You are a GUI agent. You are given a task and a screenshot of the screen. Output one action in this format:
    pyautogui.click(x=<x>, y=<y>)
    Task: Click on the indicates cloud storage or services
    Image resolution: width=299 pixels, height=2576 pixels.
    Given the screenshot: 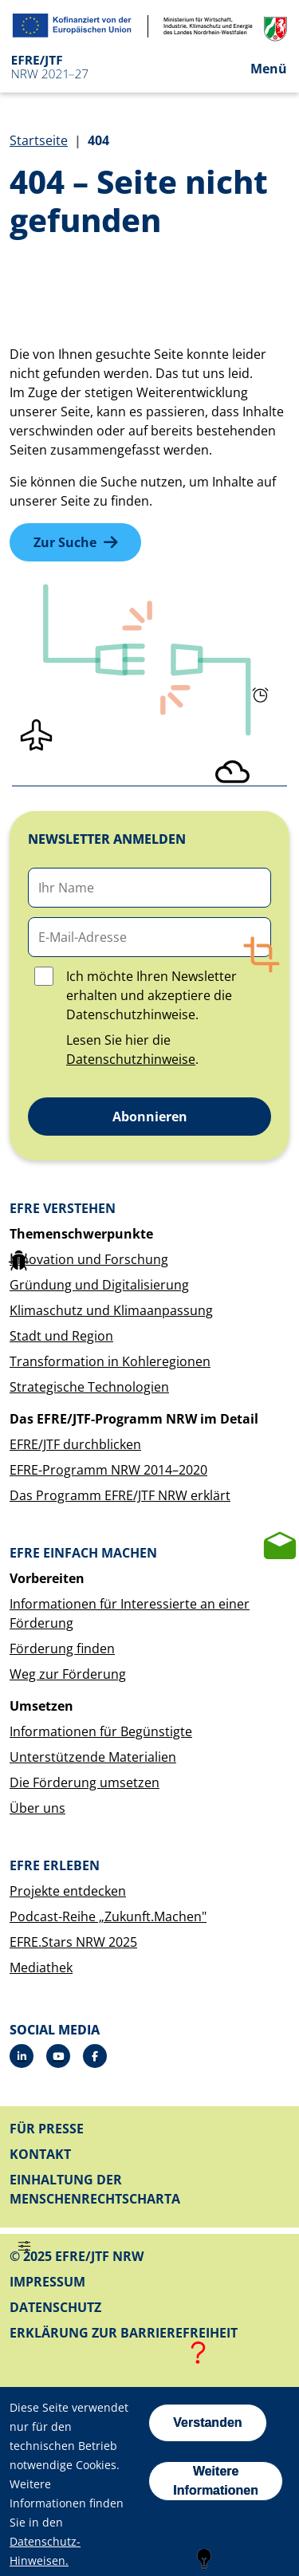 What is the action you would take?
    pyautogui.click(x=232, y=771)
    